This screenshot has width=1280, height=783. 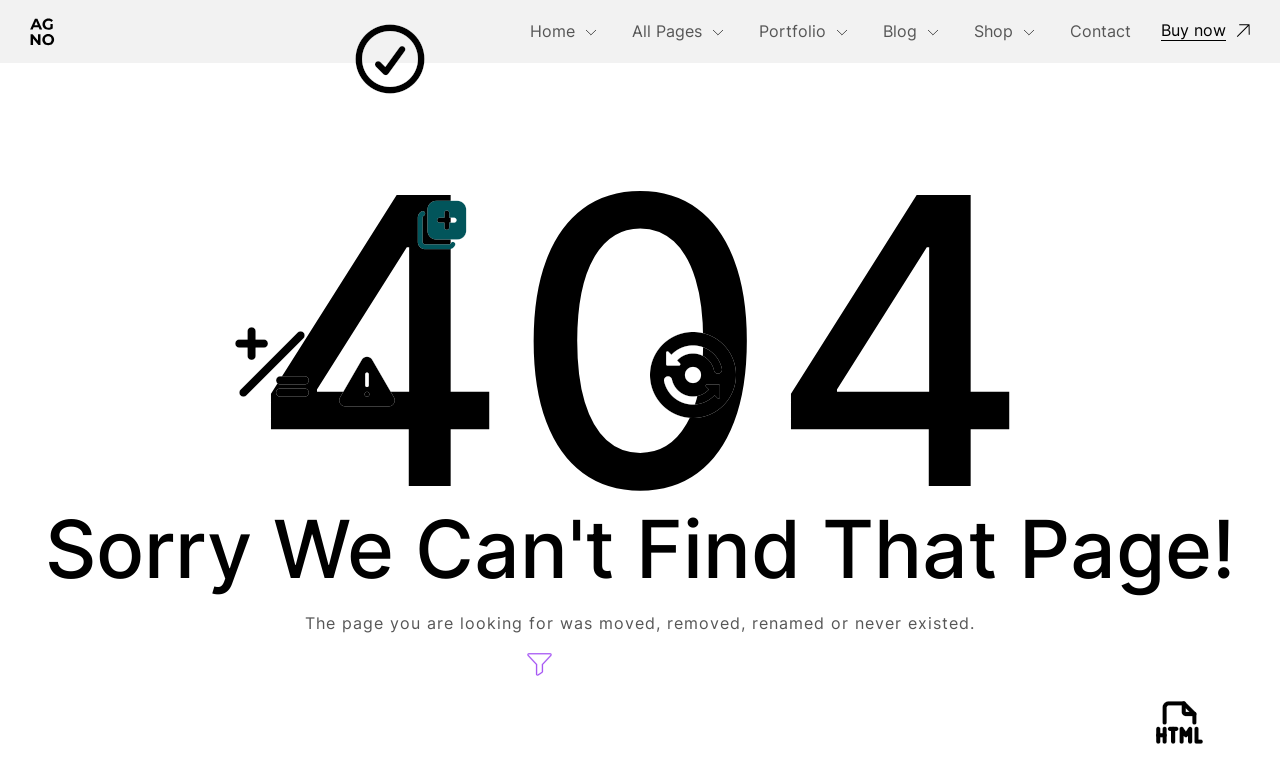 I want to click on indicates an HTML file type, so click(x=1179, y=722).